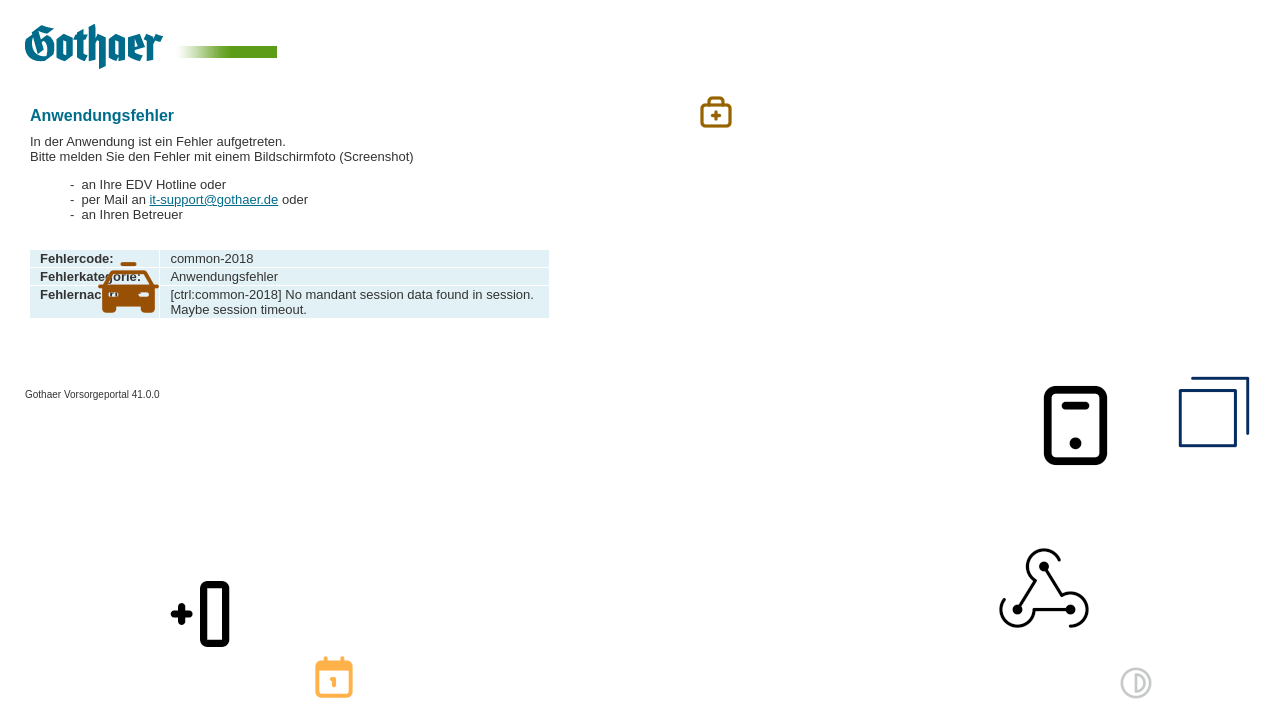 The image size is (1279, 720). Describe the element at coordinates (334, 677) in the screenshot. I see `view calendar or schedule` at that location.